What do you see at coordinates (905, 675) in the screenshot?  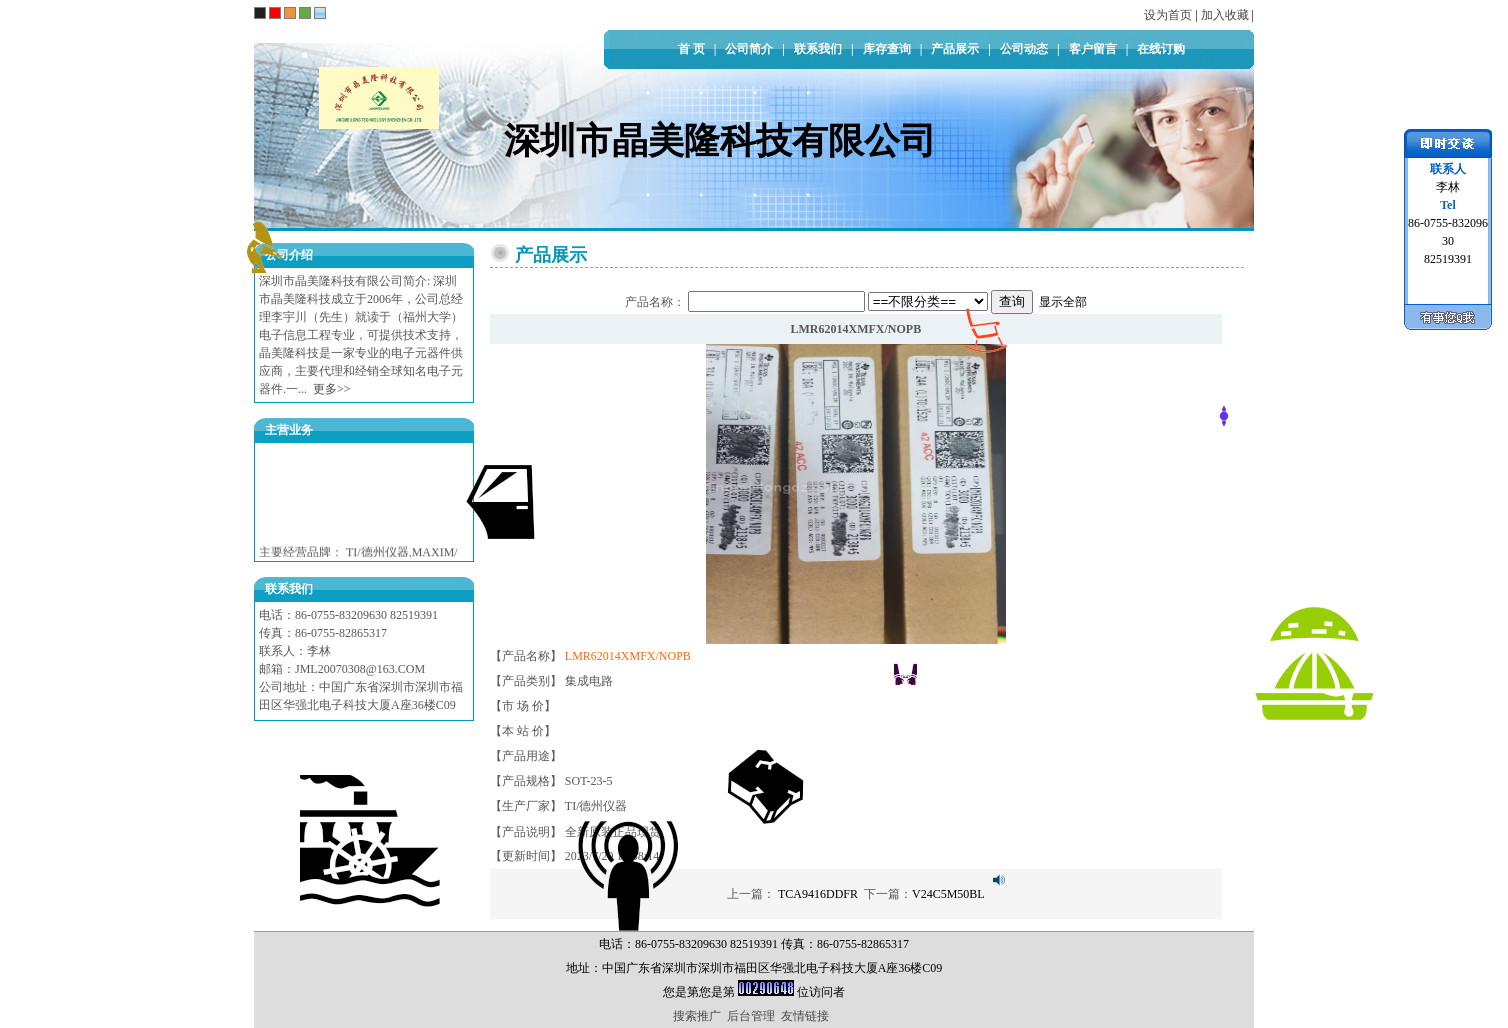 I see `indicates a restricted or locked account status` at bounding box center [905, 675].